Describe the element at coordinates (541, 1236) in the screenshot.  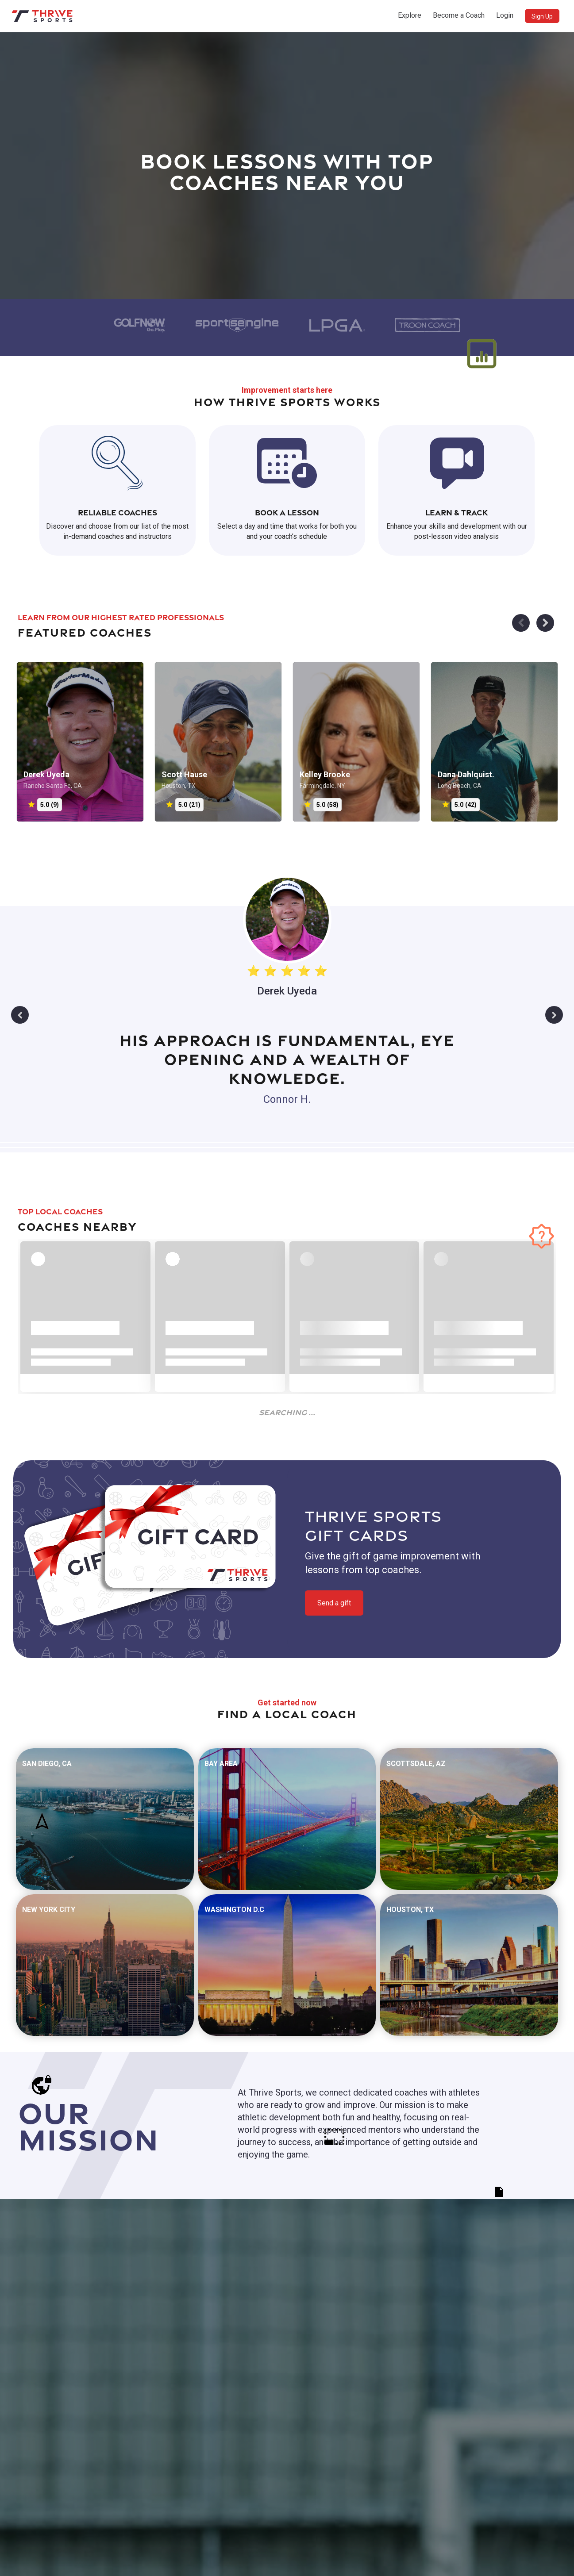
I see `indicates unverified or unknown status` at that location.